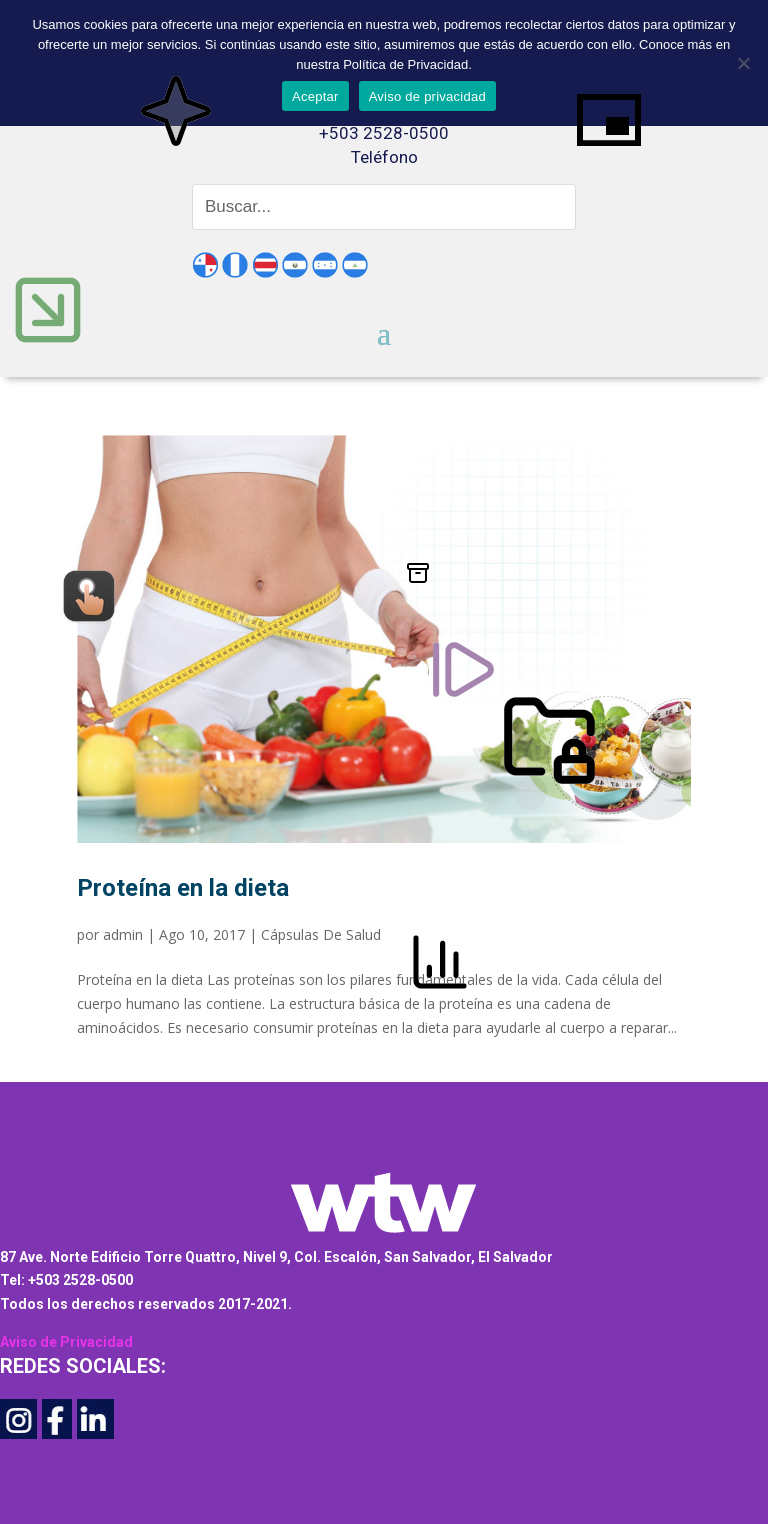 This screenshot has width=768, height=1524. Describe the element at coordinates (549, 738) in the screenshot. I see `access a password-protected folder` at that location.